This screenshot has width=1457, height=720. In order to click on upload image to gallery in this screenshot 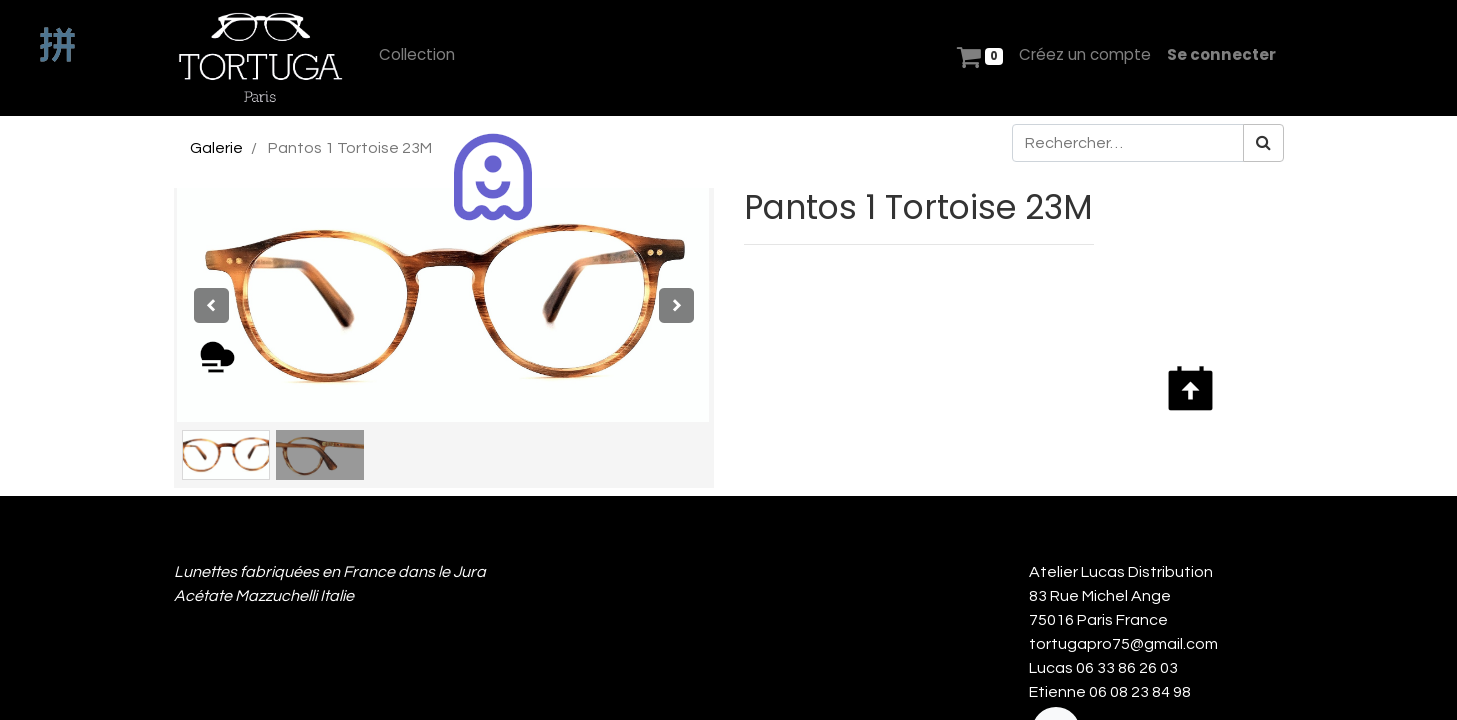, I will do `click(1190, 390)`.